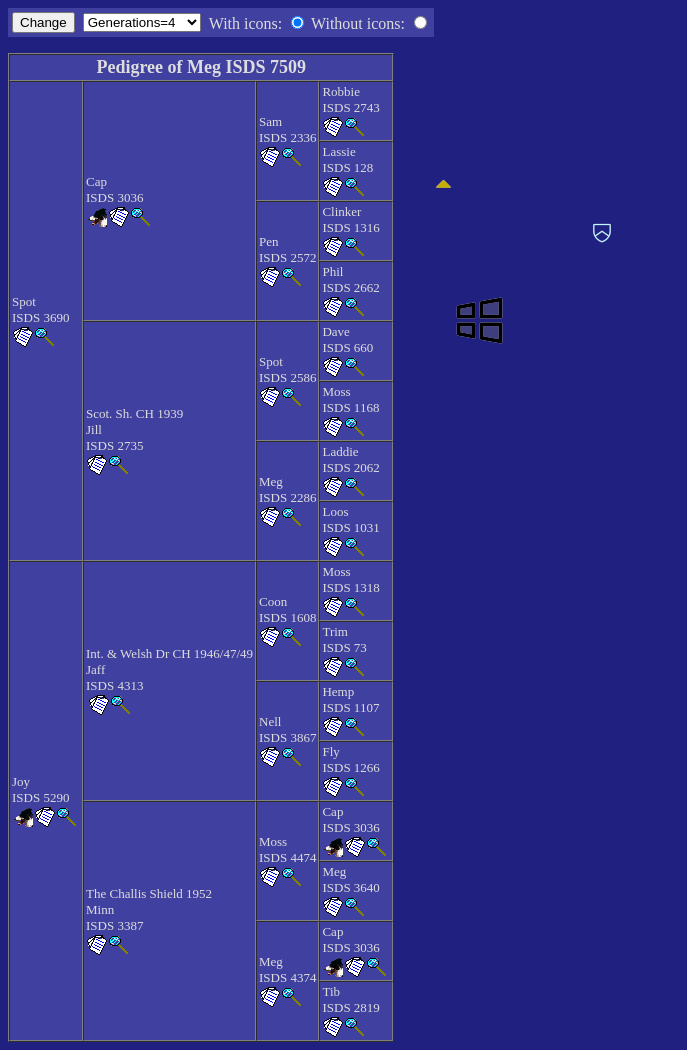  Describe the element at coordinates (602, 232) in the screenshot. I see `security or protection status indicator` at that location.